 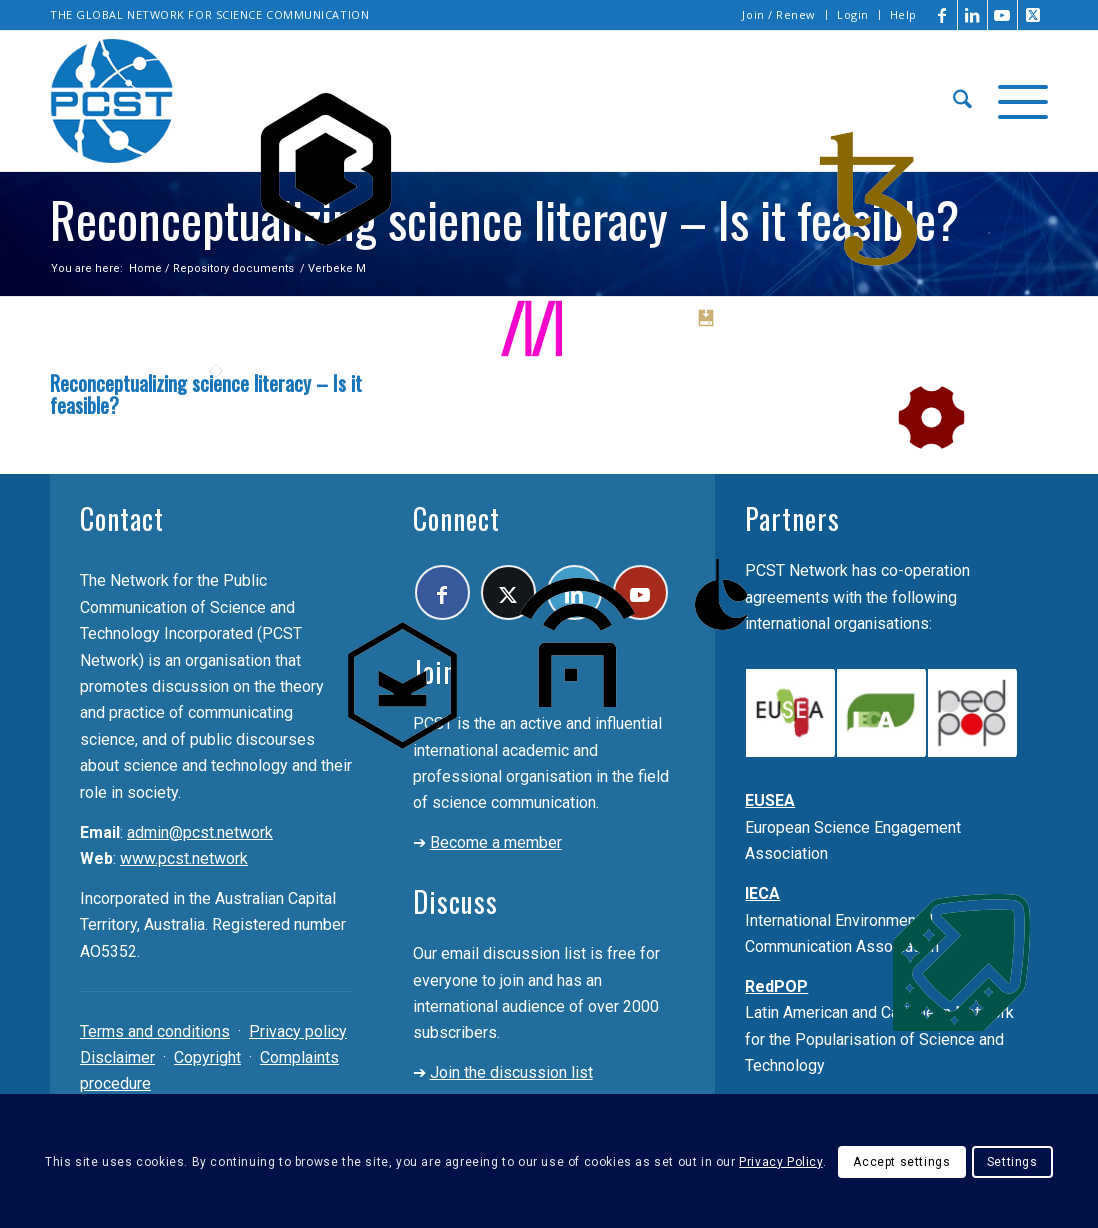 I want to click on visit MDN Web Docs for developer documentation, so click(x=531, y=328).